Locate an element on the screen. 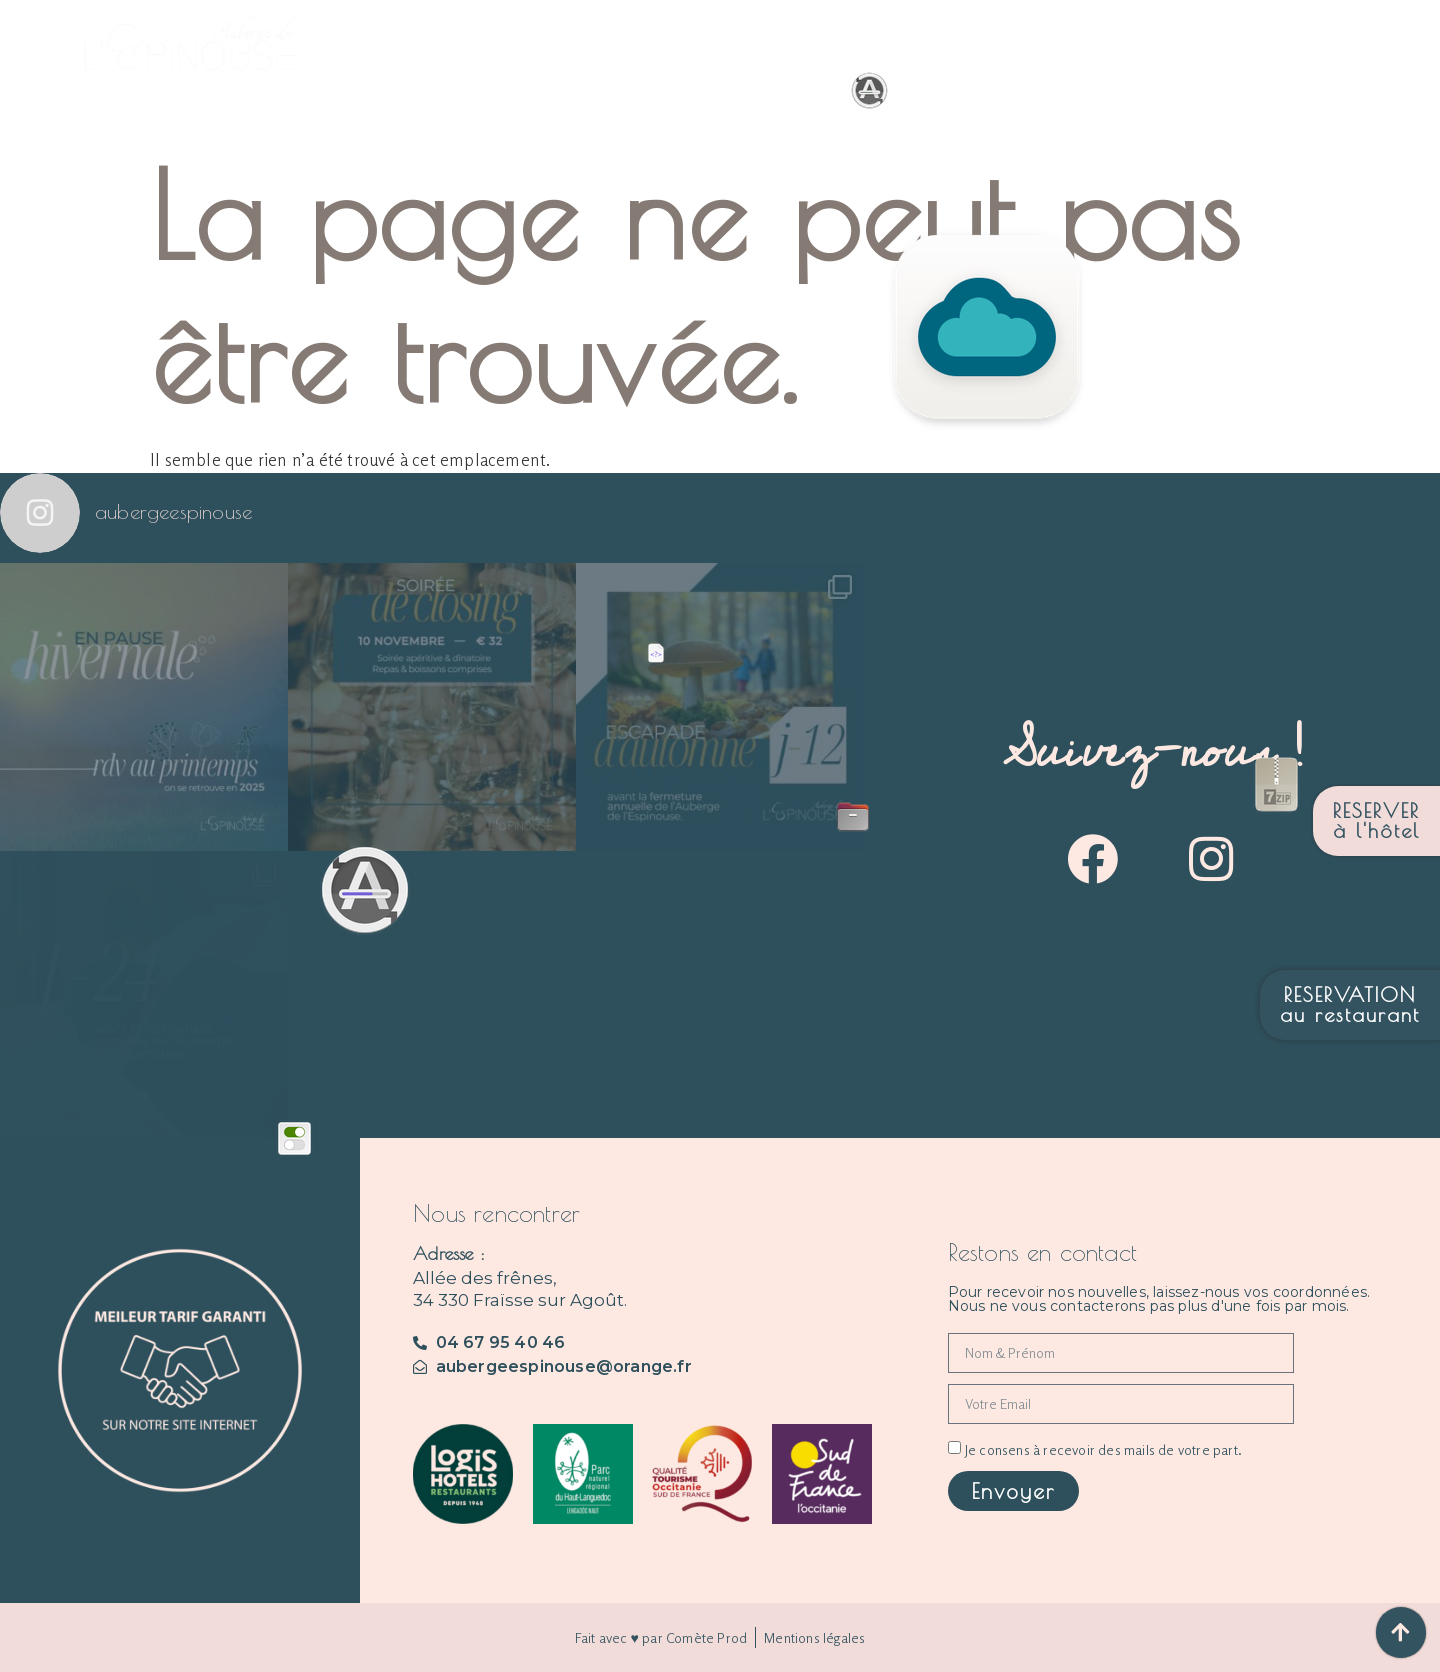 This screenshot has width=1440, height=1672. a 7-zip compressed archive file is located at coordinates (1276, 784).